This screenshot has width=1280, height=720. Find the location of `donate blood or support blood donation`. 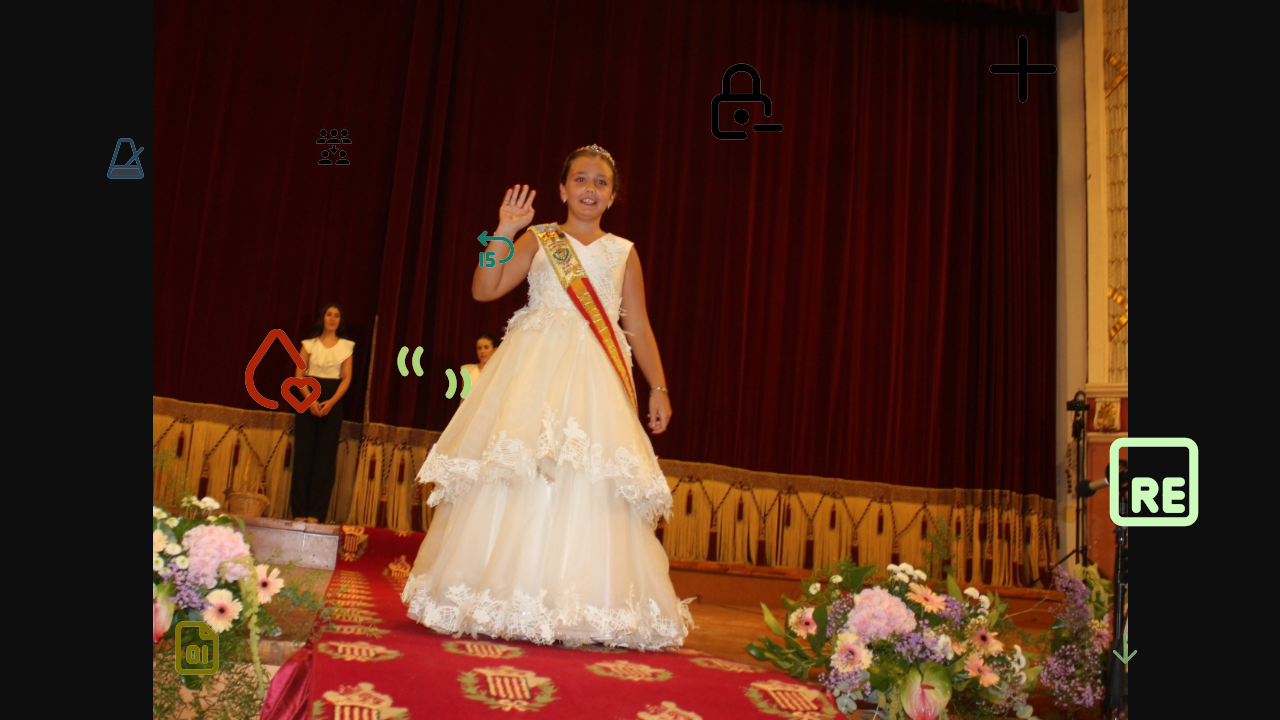

donate blood or support blood donation is located at coordinates (277, 369).